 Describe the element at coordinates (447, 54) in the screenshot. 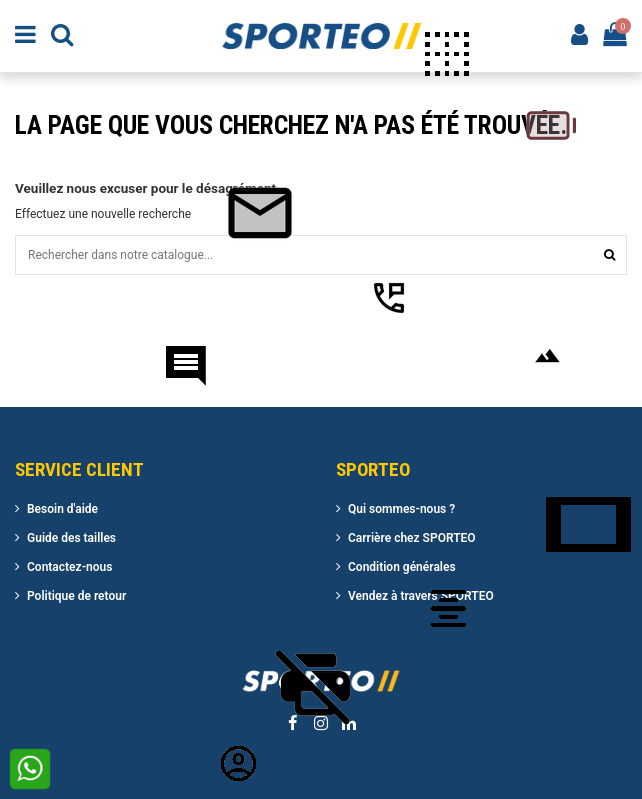

I see `remove all borders from a cell or table` at that location.